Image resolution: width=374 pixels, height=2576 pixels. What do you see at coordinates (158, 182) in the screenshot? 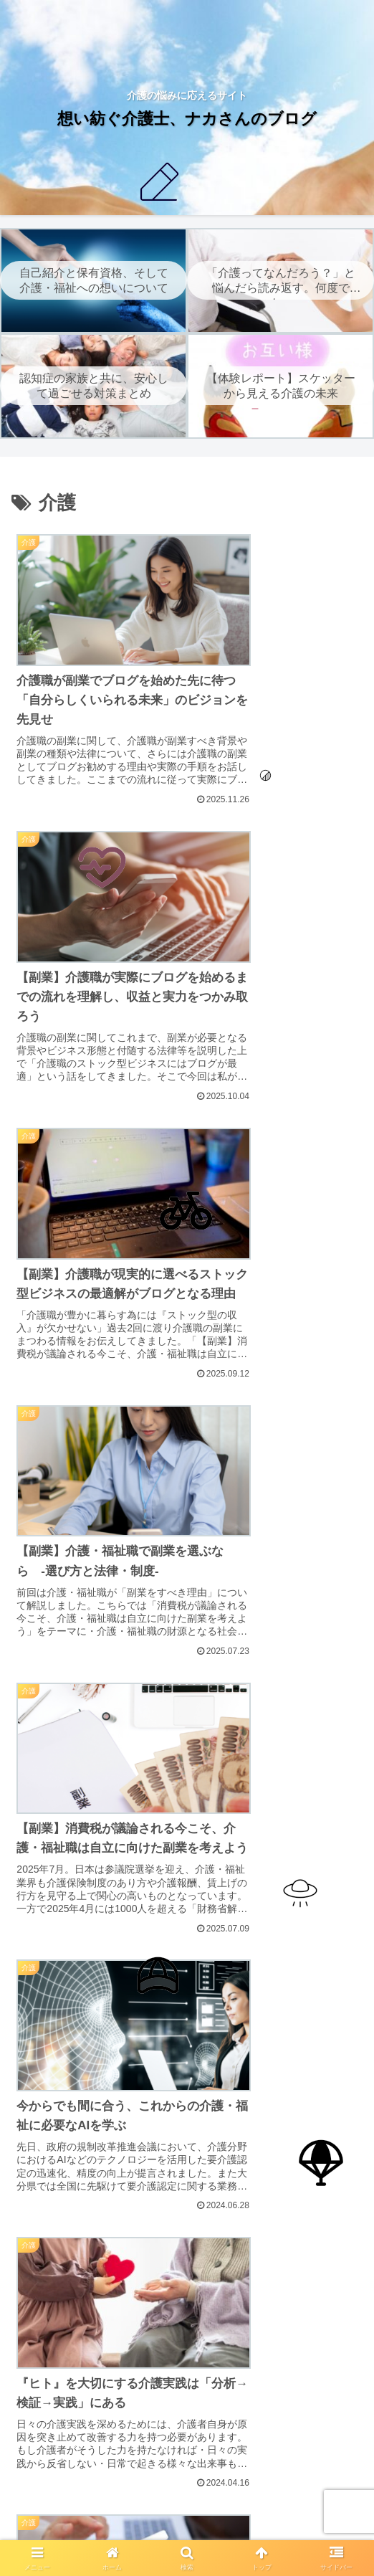
I see `edit or modify content` at bounding box center [158, 182].